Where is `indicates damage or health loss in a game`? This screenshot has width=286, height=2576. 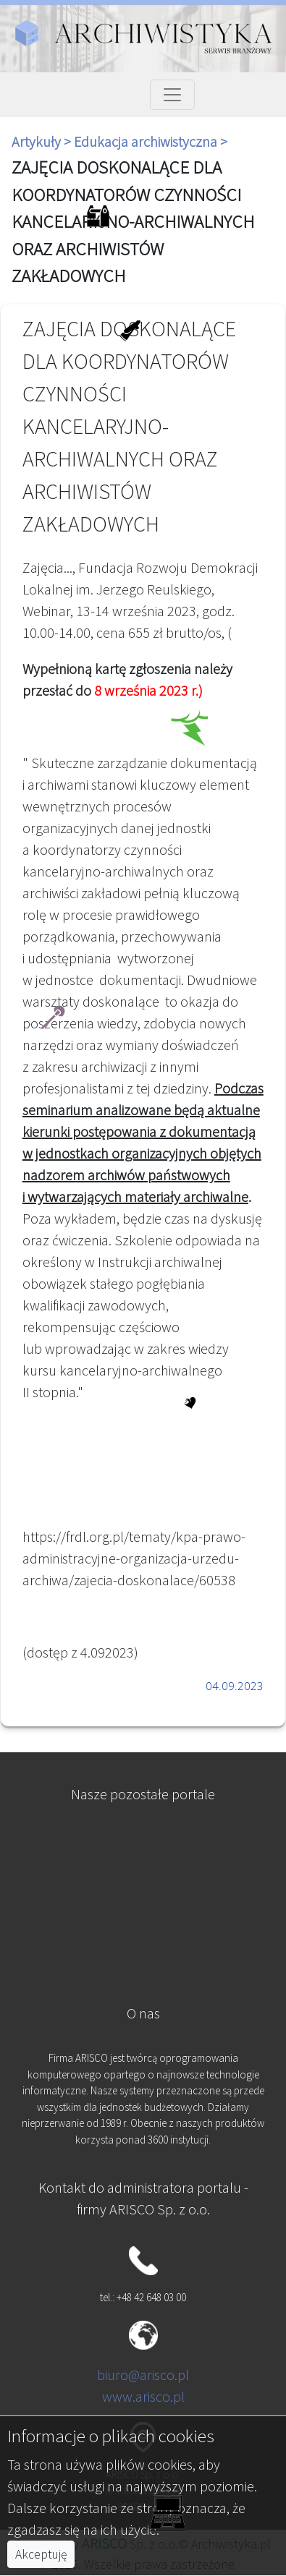 indicates damage or health loss in a game is located at coordinates (190, 1403).